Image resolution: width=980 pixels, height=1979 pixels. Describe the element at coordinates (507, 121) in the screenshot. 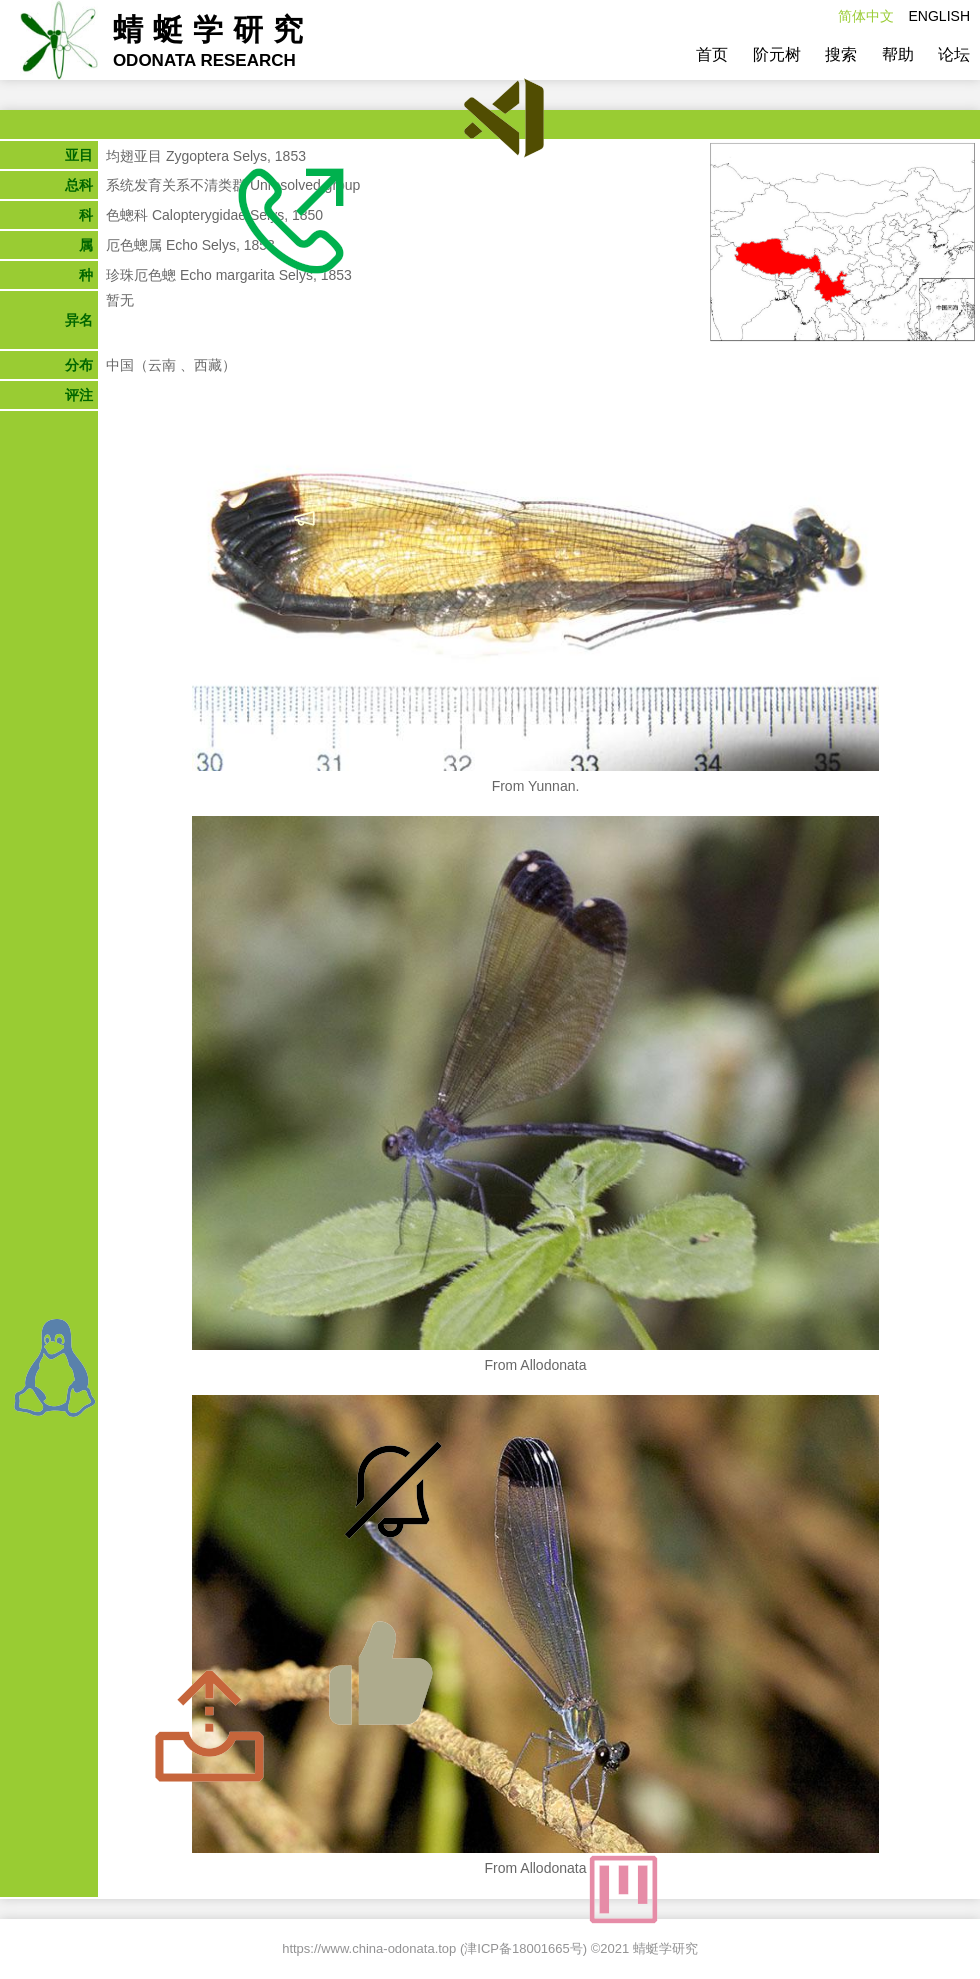

I see `open visual studio code insiders` at that location.